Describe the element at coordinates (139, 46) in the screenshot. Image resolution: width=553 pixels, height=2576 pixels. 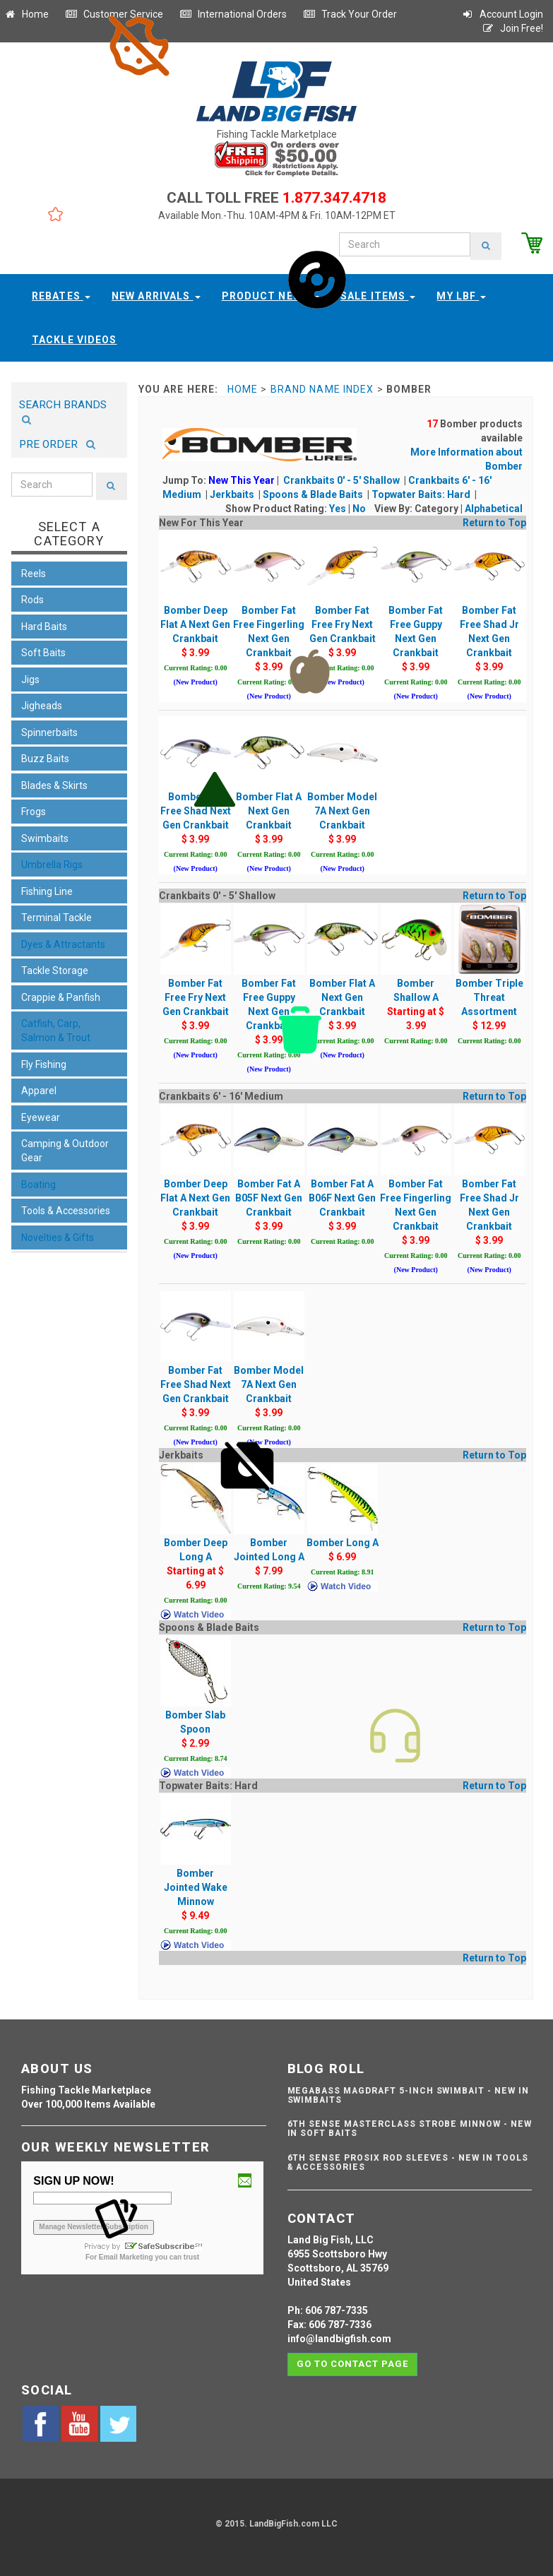
I see `disable cookie tracking` at that location.